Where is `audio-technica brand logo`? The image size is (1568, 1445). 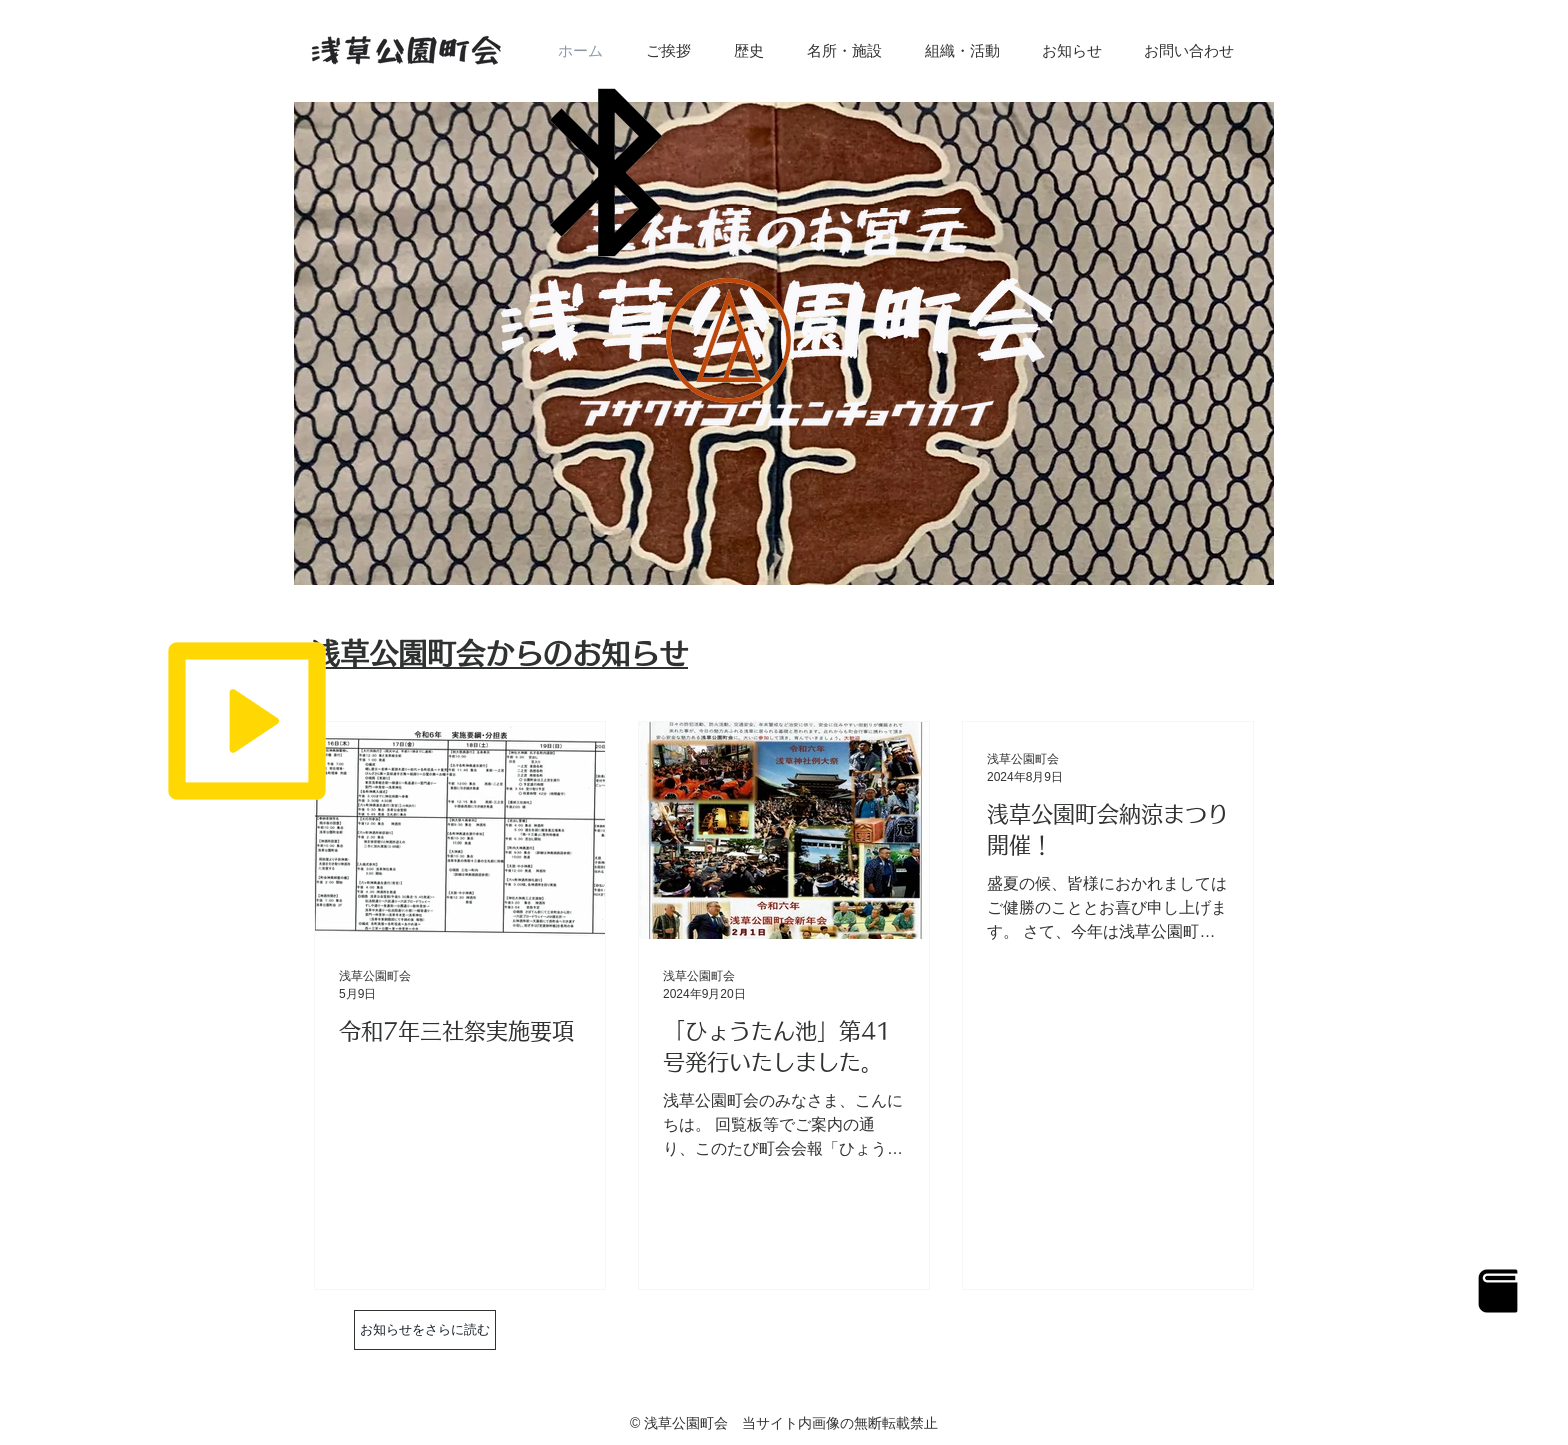 audio-technica brand logo is located at coordinates (728, 340).